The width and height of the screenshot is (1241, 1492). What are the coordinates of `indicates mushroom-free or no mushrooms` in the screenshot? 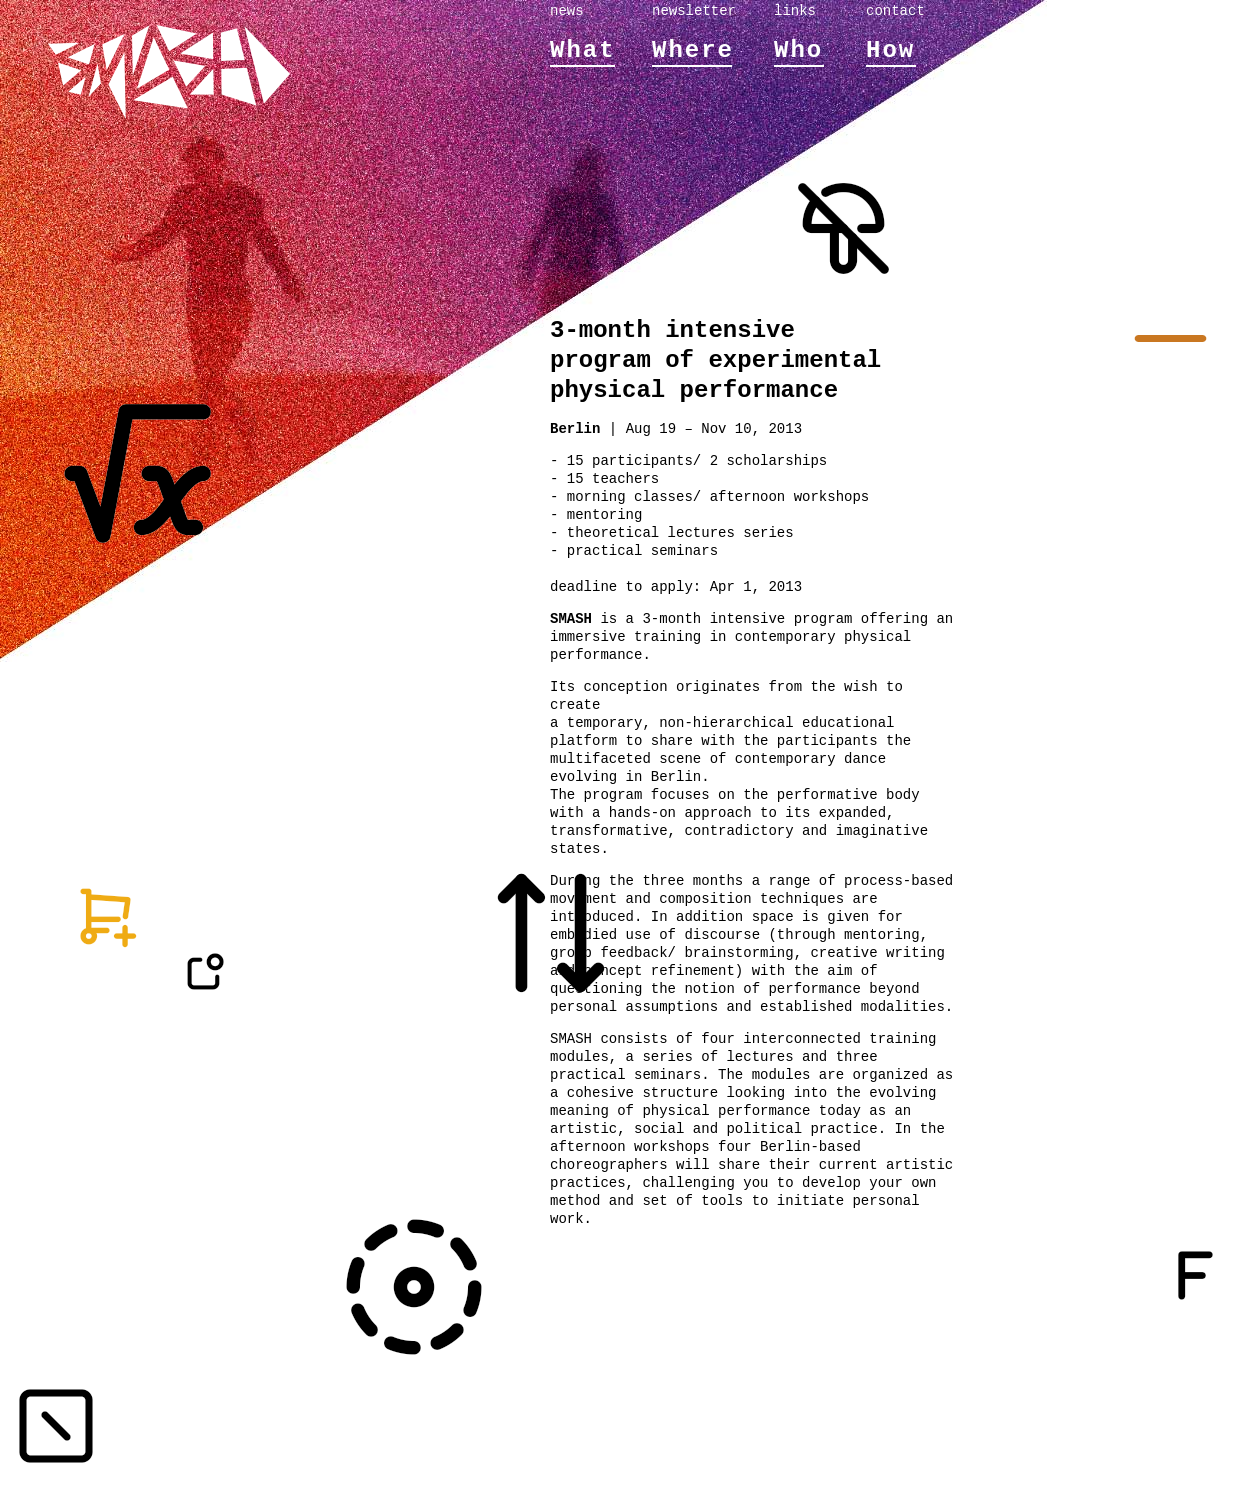 It's located at (843, 228).